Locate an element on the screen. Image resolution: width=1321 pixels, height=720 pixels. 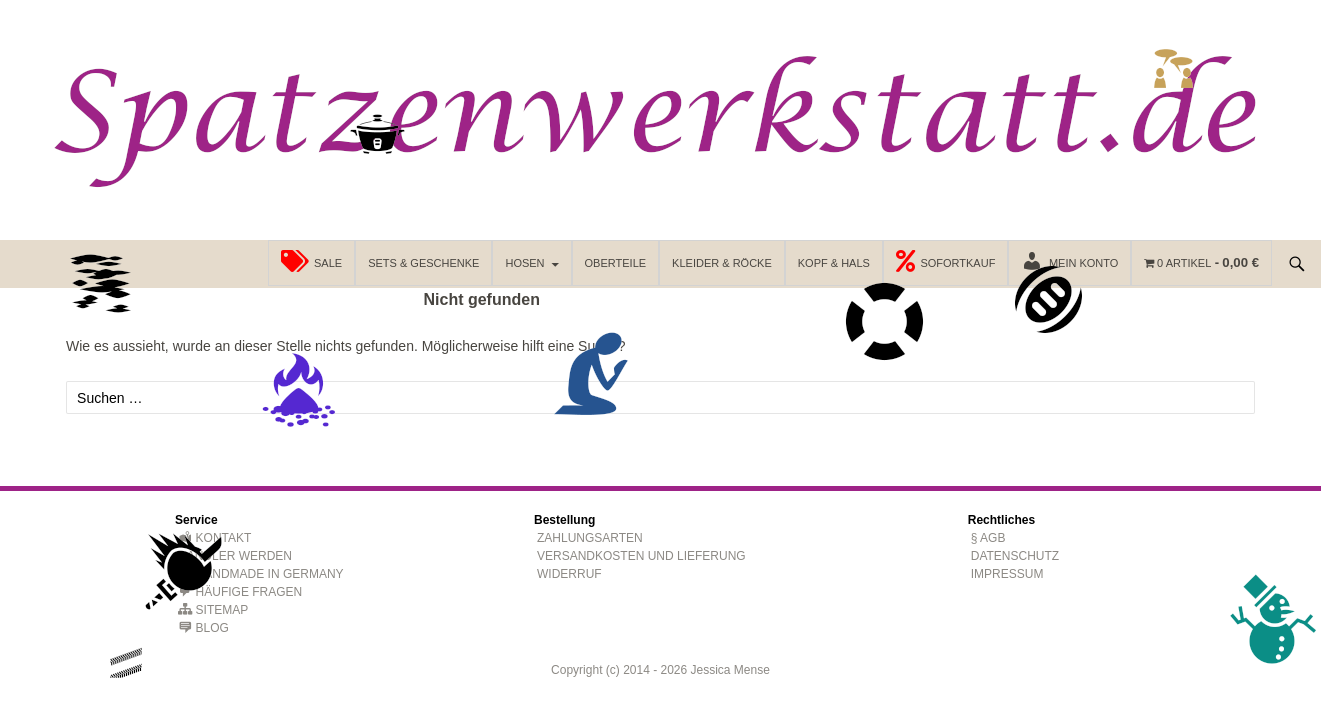
access rice cooker settings or controls is located at coordinates (377, 130).